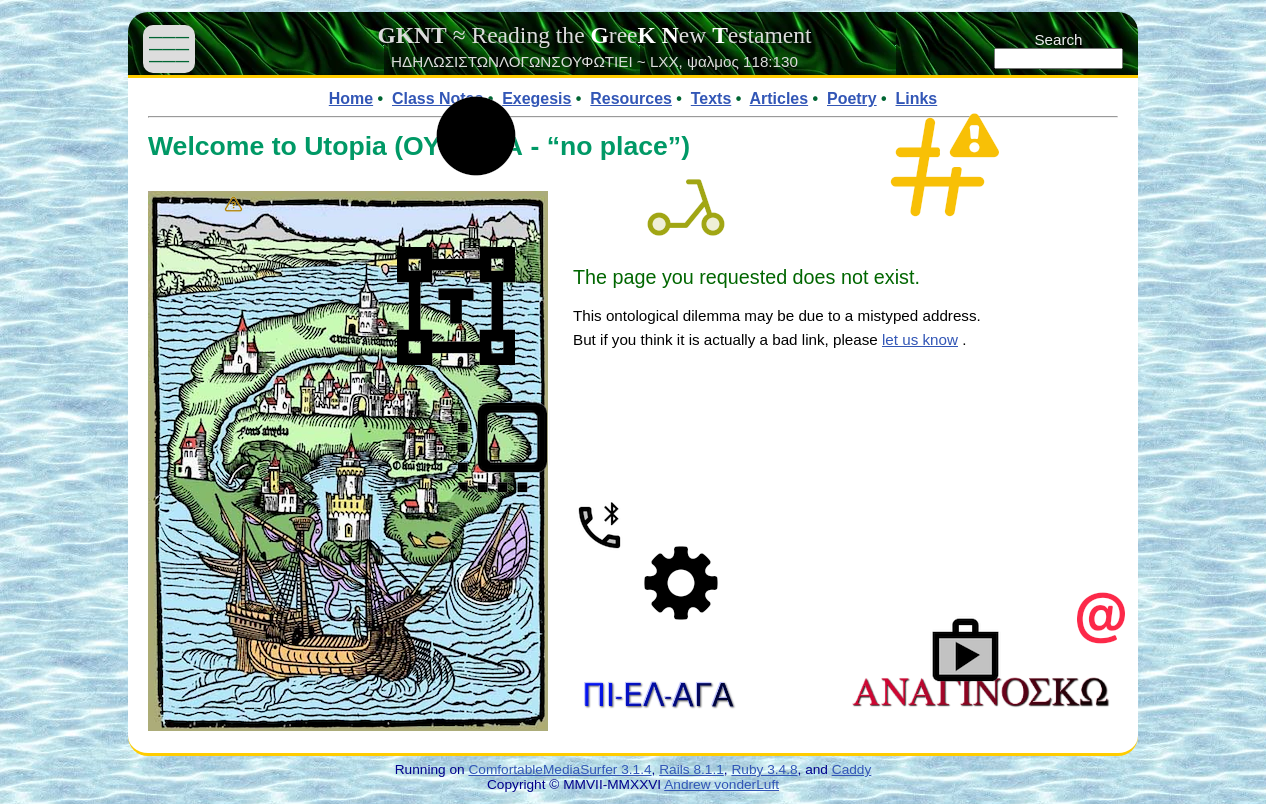 This screenshot has height=804, width=1266. What do you see at coordinates (1101, 618) in the screenshot?
I see `mention a user in chat` at bounding box center [1101, 618].